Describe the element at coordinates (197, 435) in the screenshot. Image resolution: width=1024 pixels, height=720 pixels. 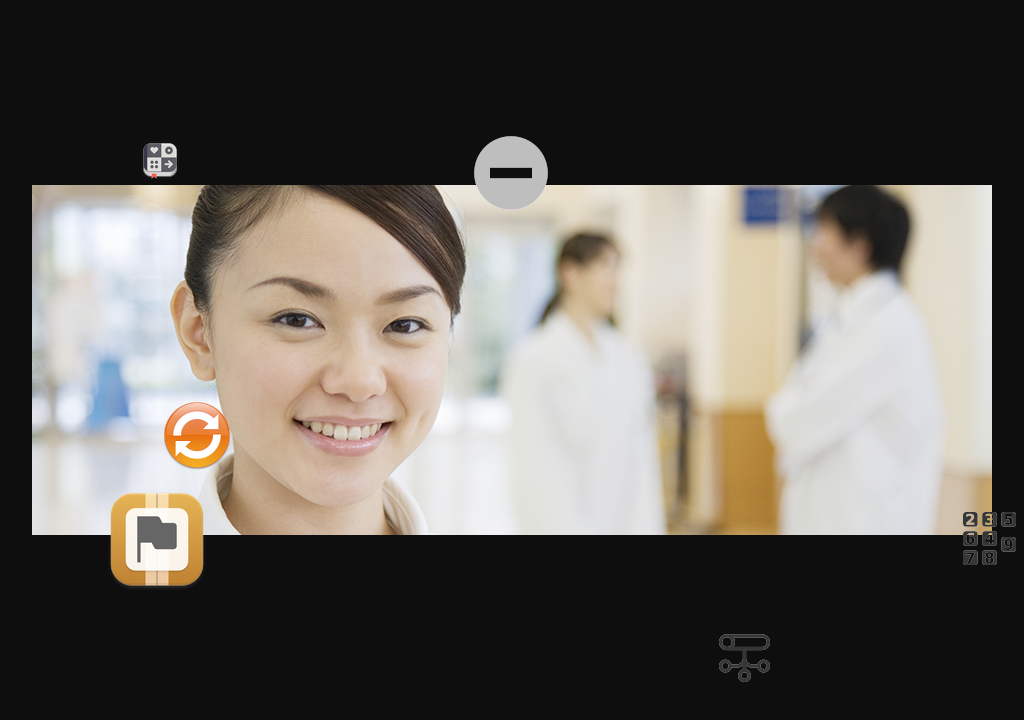
I see `sync data across devices or services` at that location.